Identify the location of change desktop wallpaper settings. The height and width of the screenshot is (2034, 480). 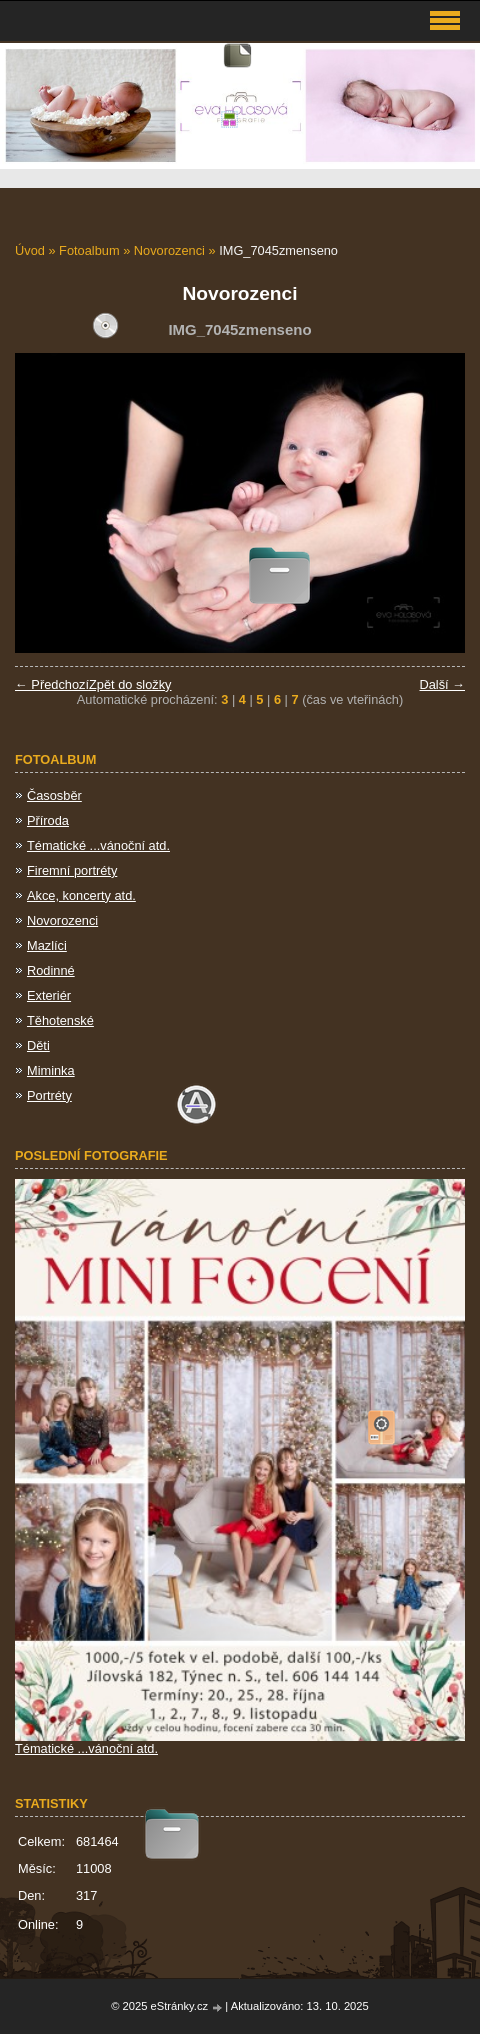
(237, 54).